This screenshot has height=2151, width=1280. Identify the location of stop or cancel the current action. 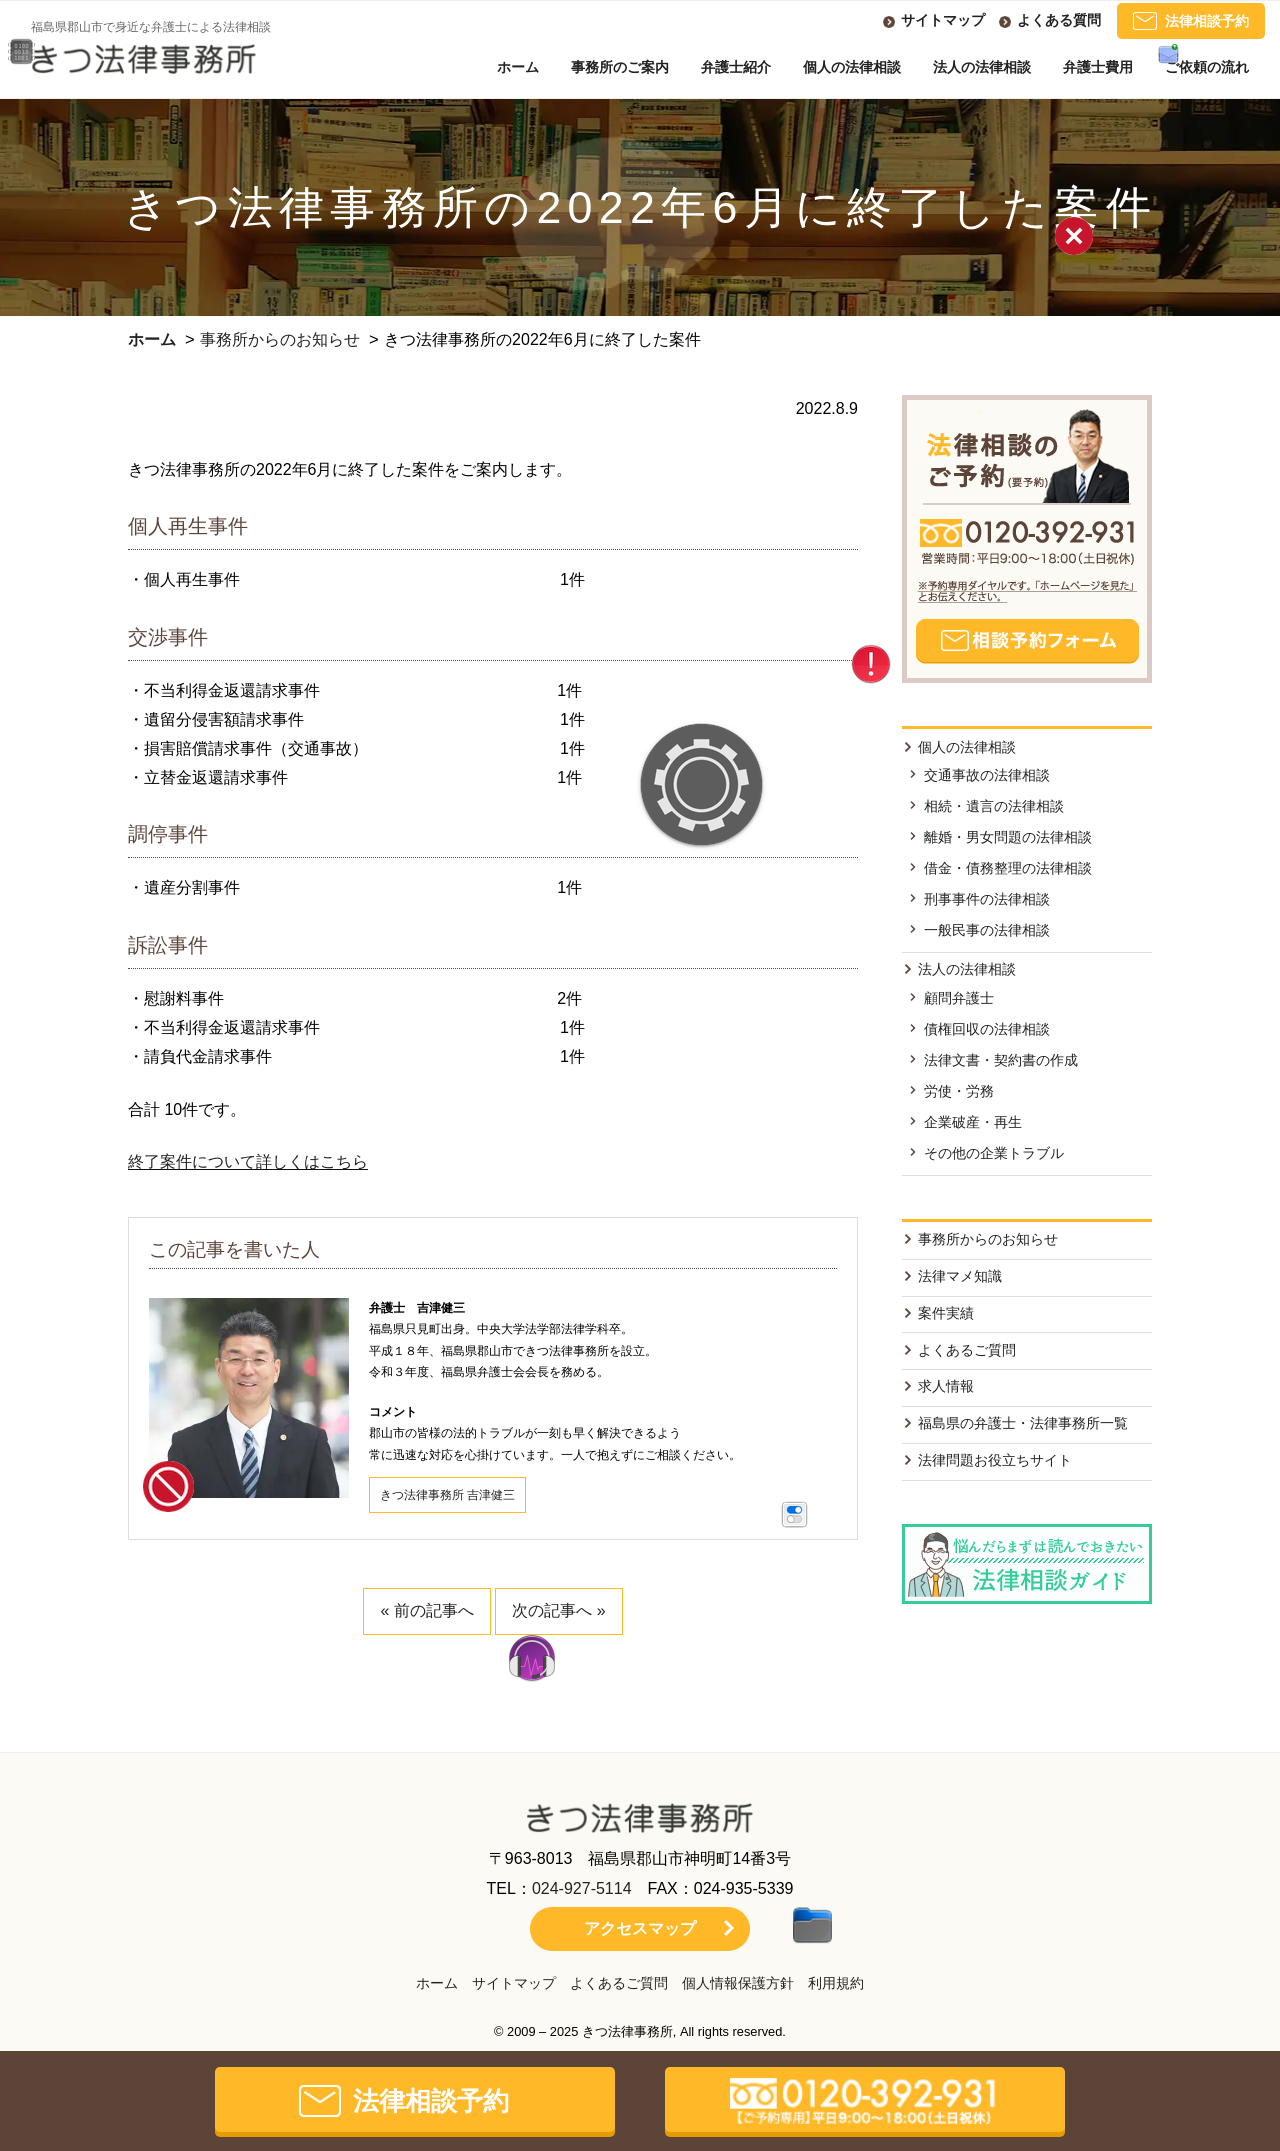
(1074, 236).